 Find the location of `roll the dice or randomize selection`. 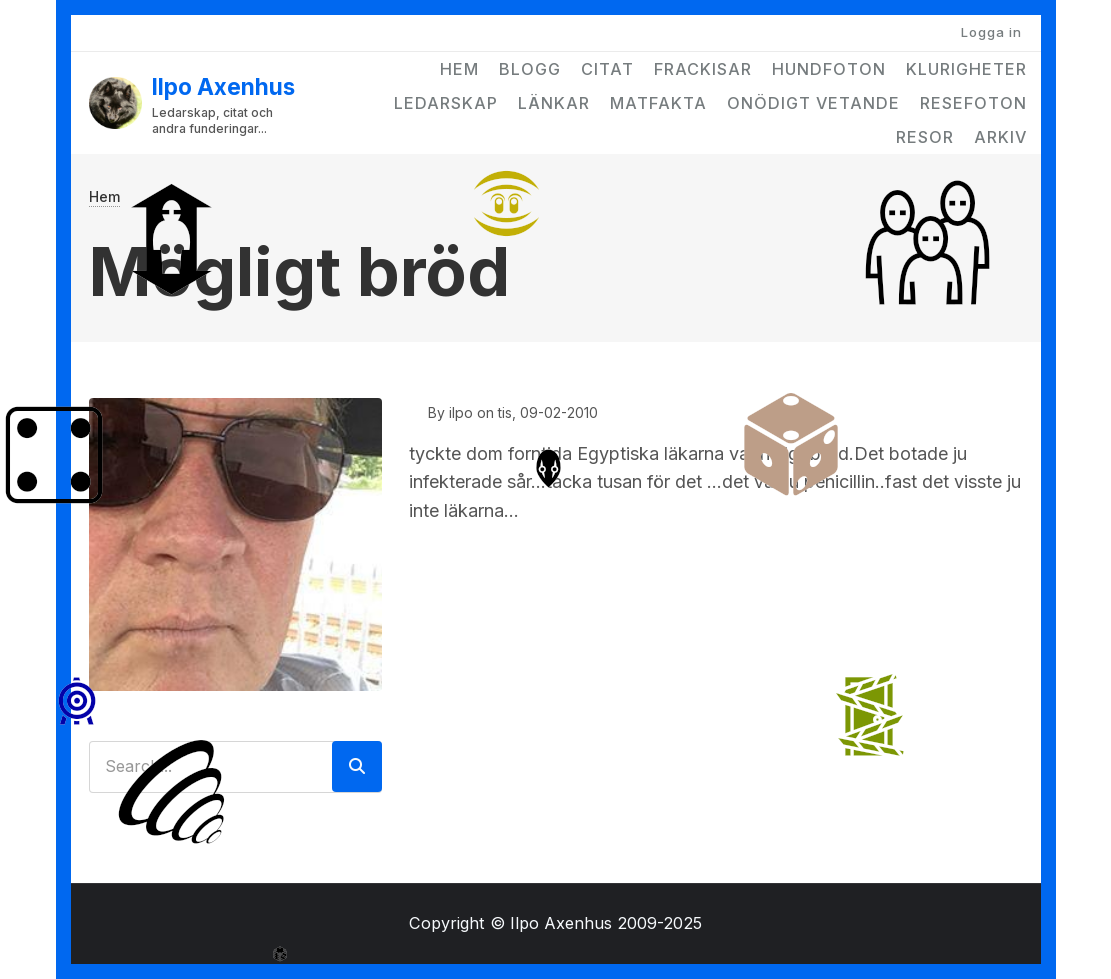

roll the dice or randomize selection is located at coordinates (54, 455).